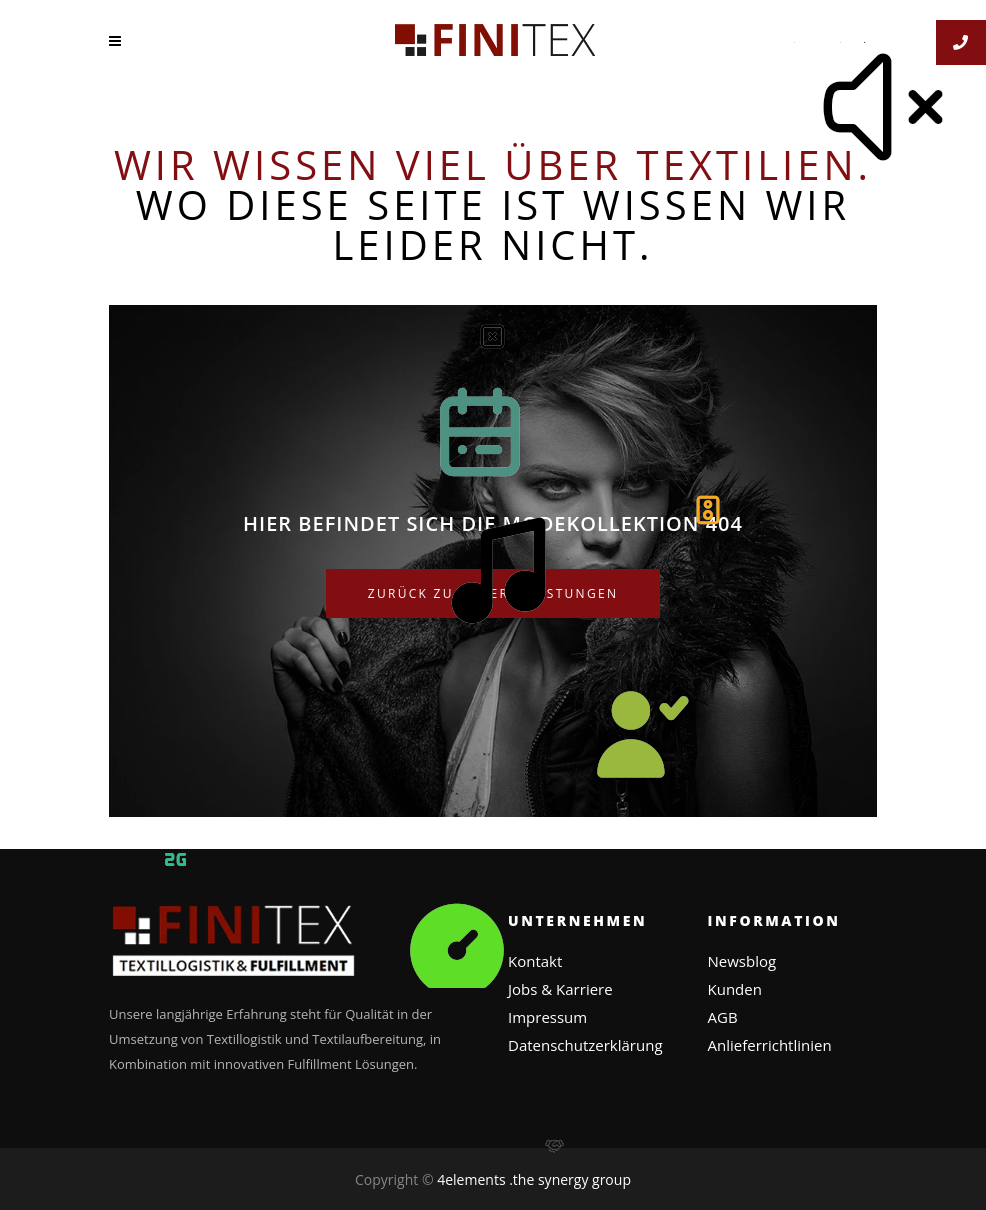 This screenshot has height=1210, width=986. What do you see at coordinates (708, 510) in the screenshot?
I see `adjust audio or speaker settings` at bounding box center [708, 510].